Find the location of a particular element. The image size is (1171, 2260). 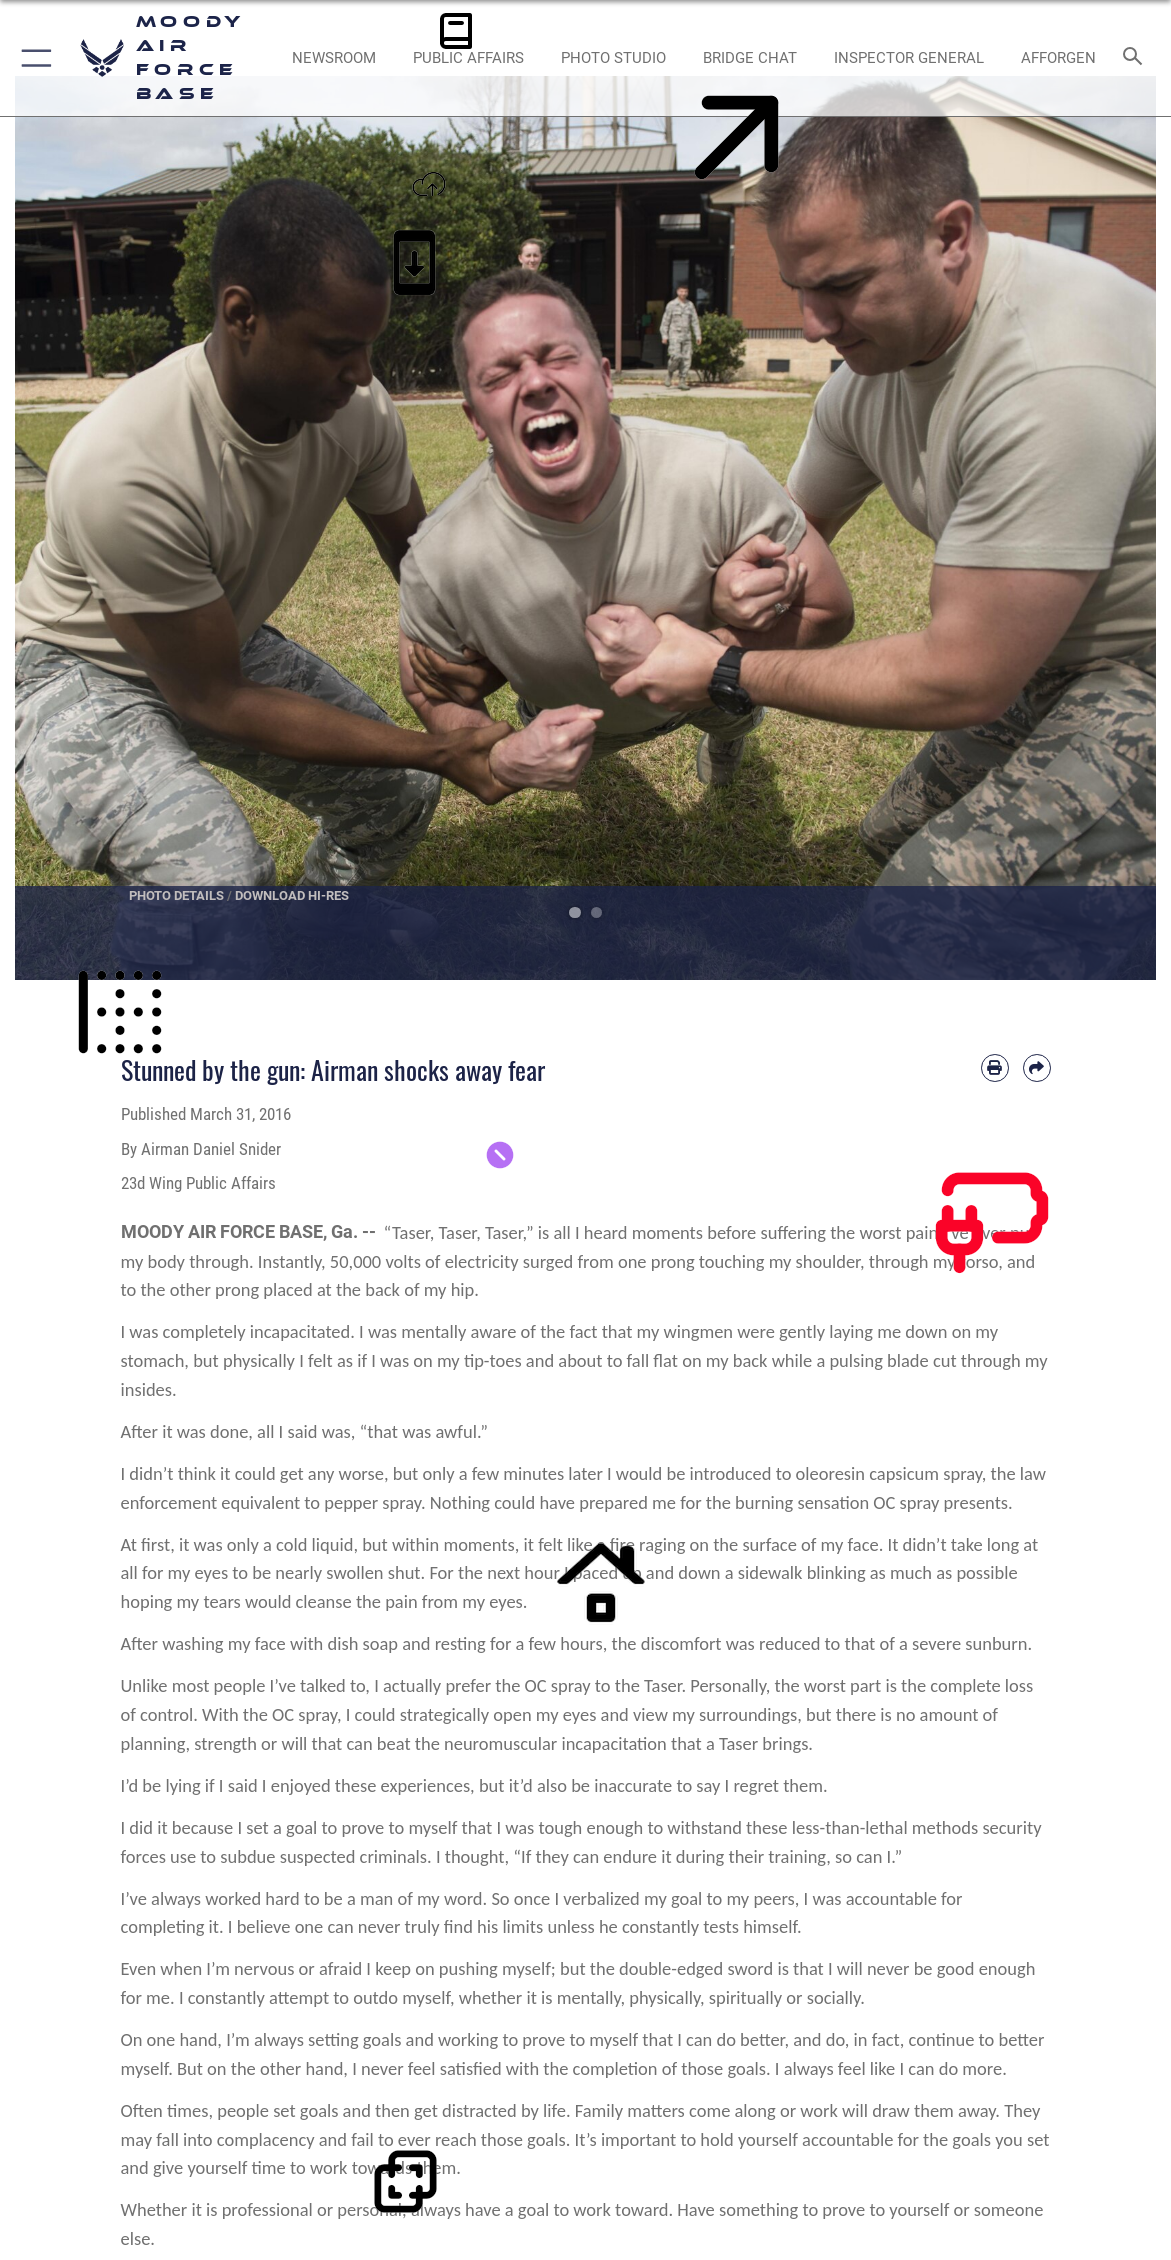

open a book or reading app is located at coordinates (456, 31).